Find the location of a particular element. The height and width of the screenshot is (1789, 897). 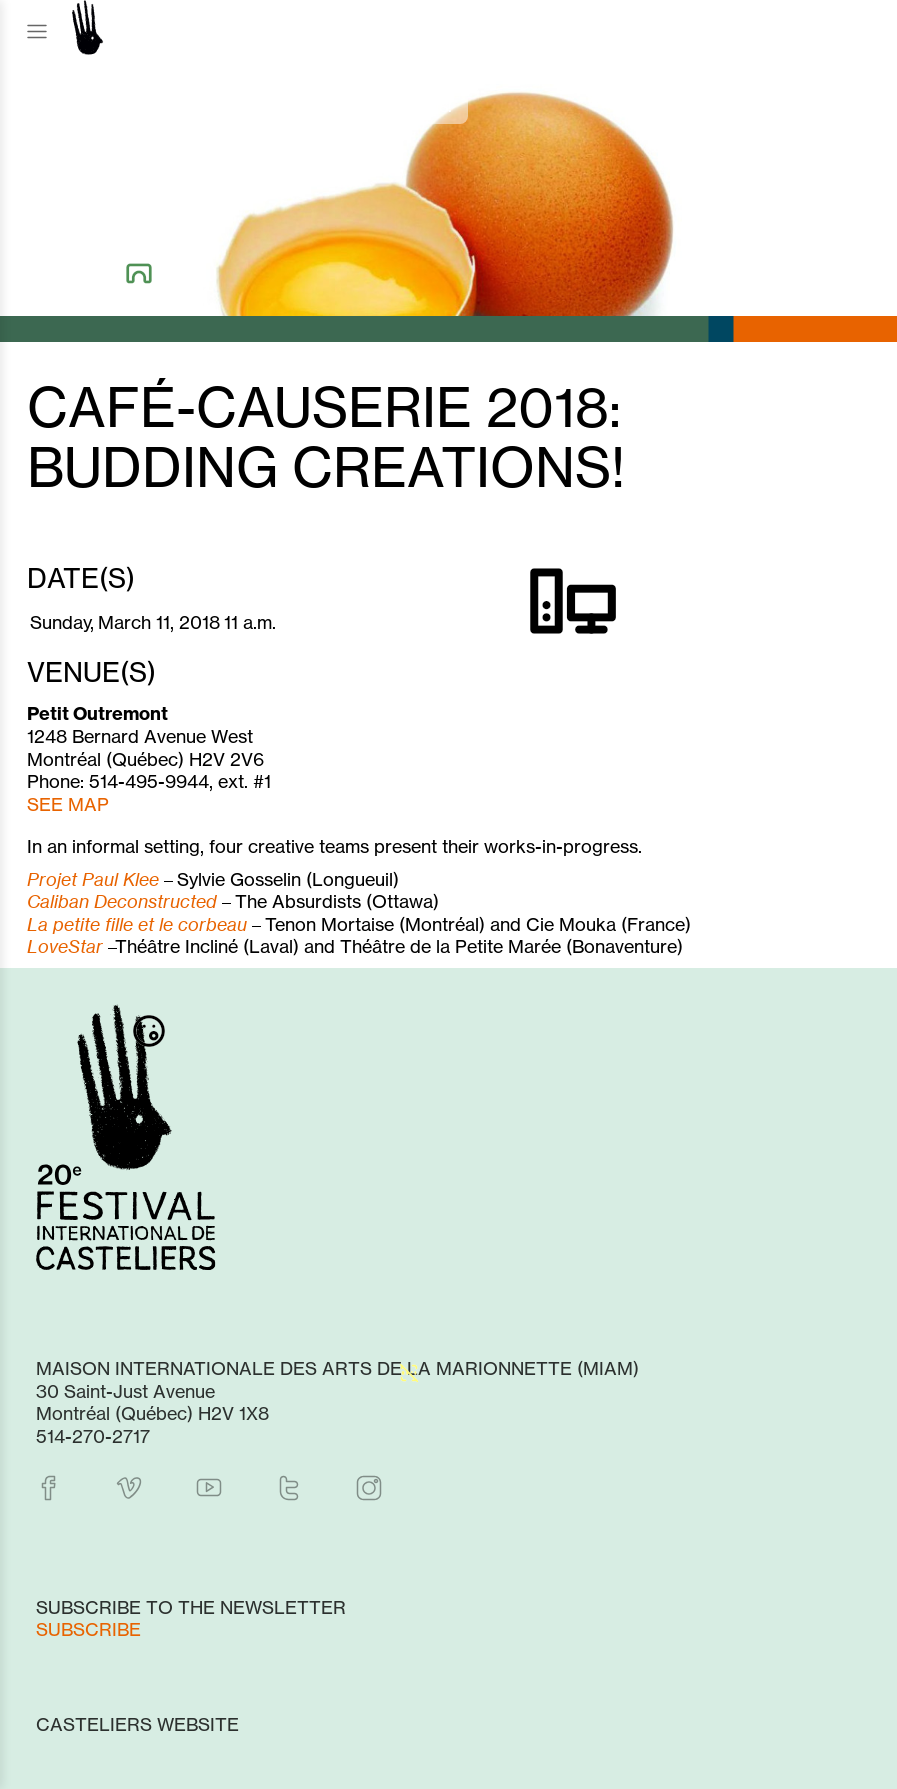

indicates singing or karaoke mode is located at coordinates (149, 1031).